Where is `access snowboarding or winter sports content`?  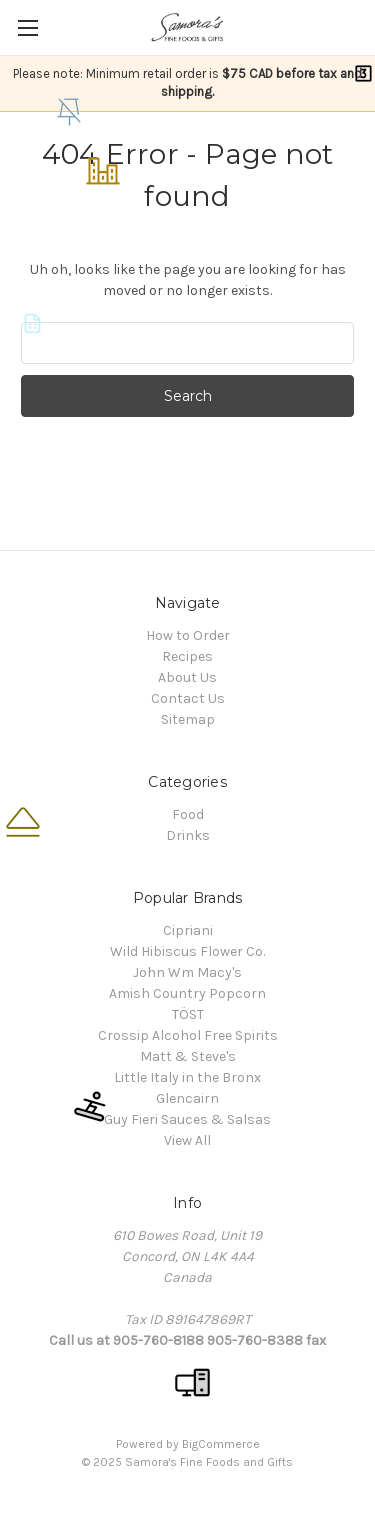 access snowboarding or winter sports content is located at coordinates (91, 1106).